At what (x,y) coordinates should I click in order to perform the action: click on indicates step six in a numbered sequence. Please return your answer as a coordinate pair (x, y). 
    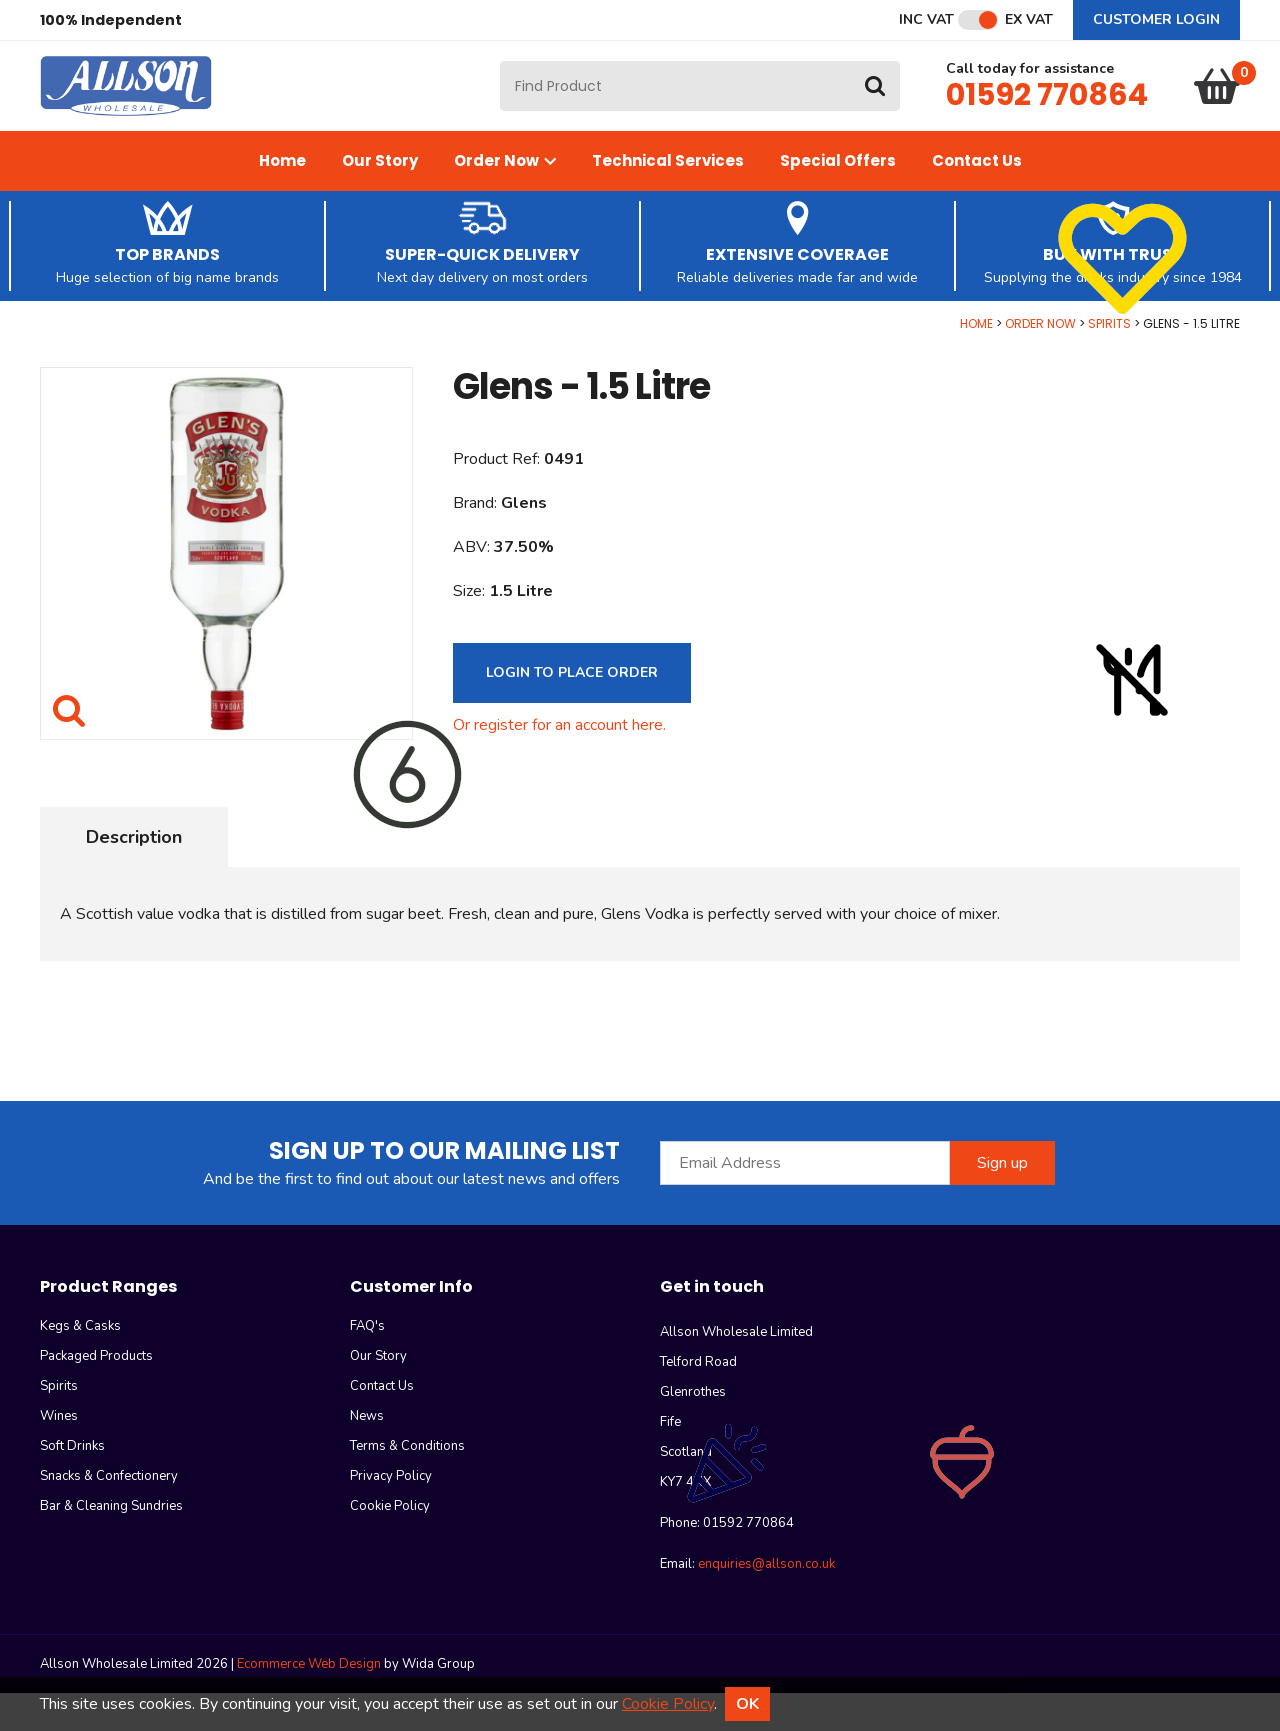
    Looking at the image, I should click on (407, 774).